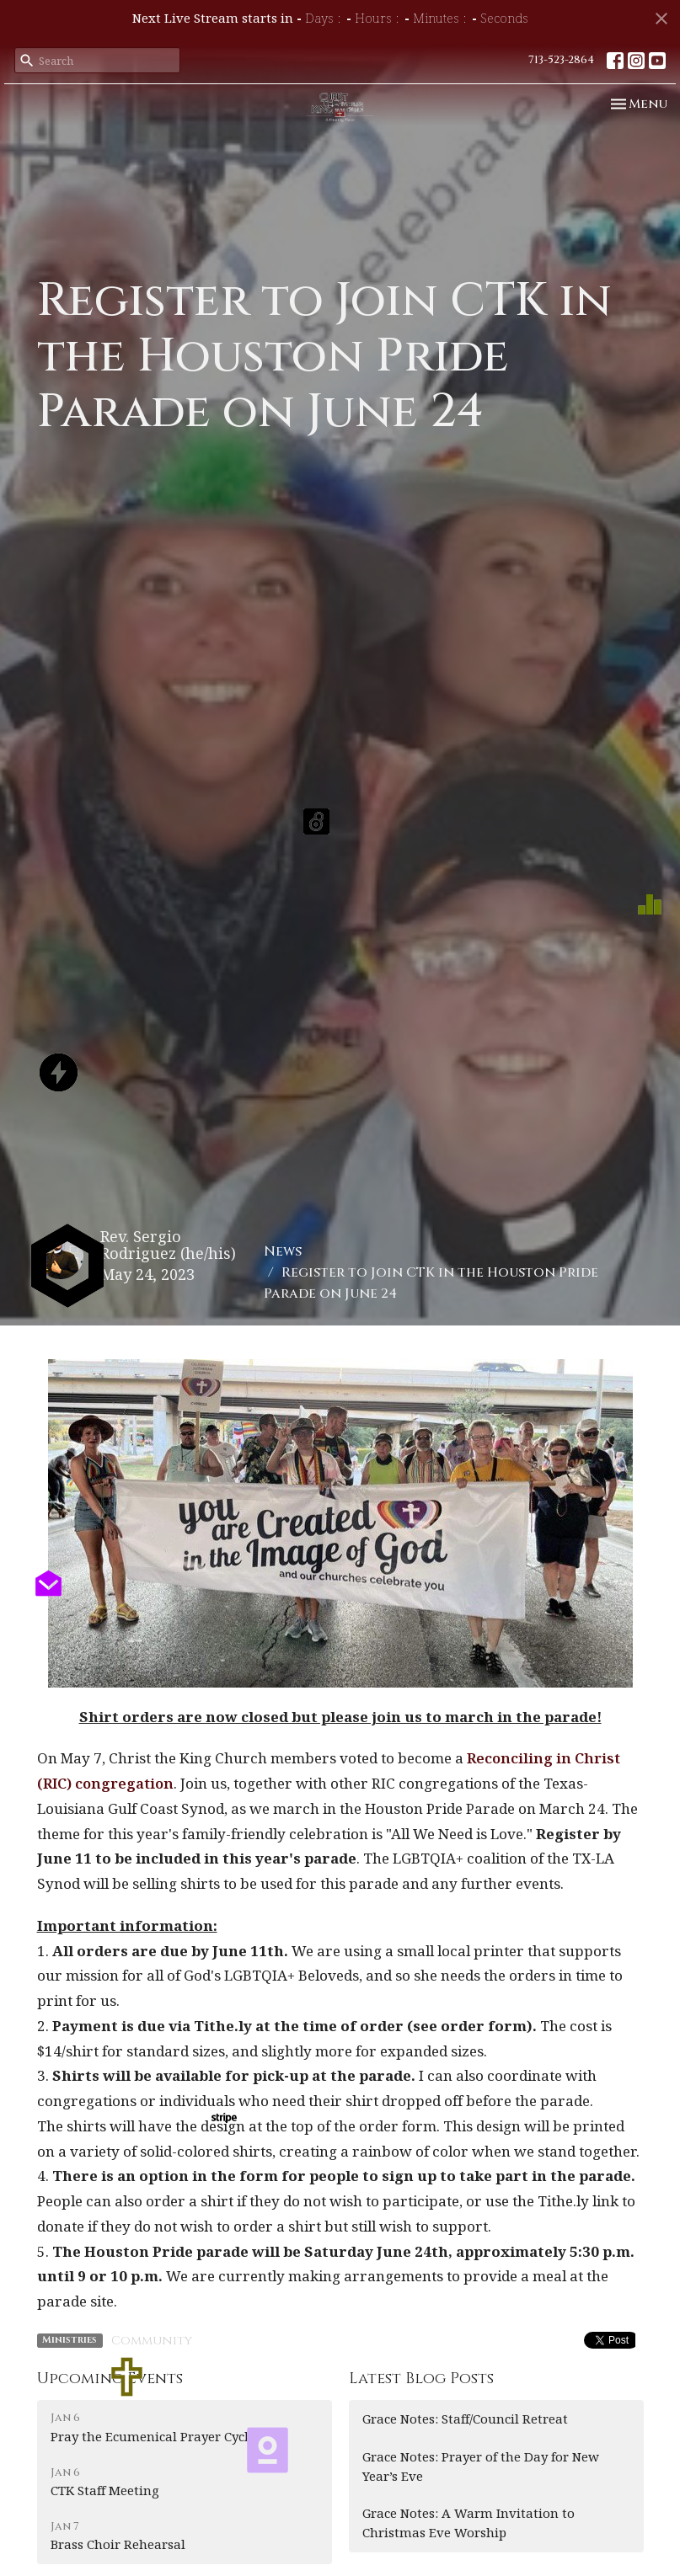  What do you see at coordinates (316, 821) in the screenshot?
I see `open the Max streaming app` at bounding box center [316, 821].